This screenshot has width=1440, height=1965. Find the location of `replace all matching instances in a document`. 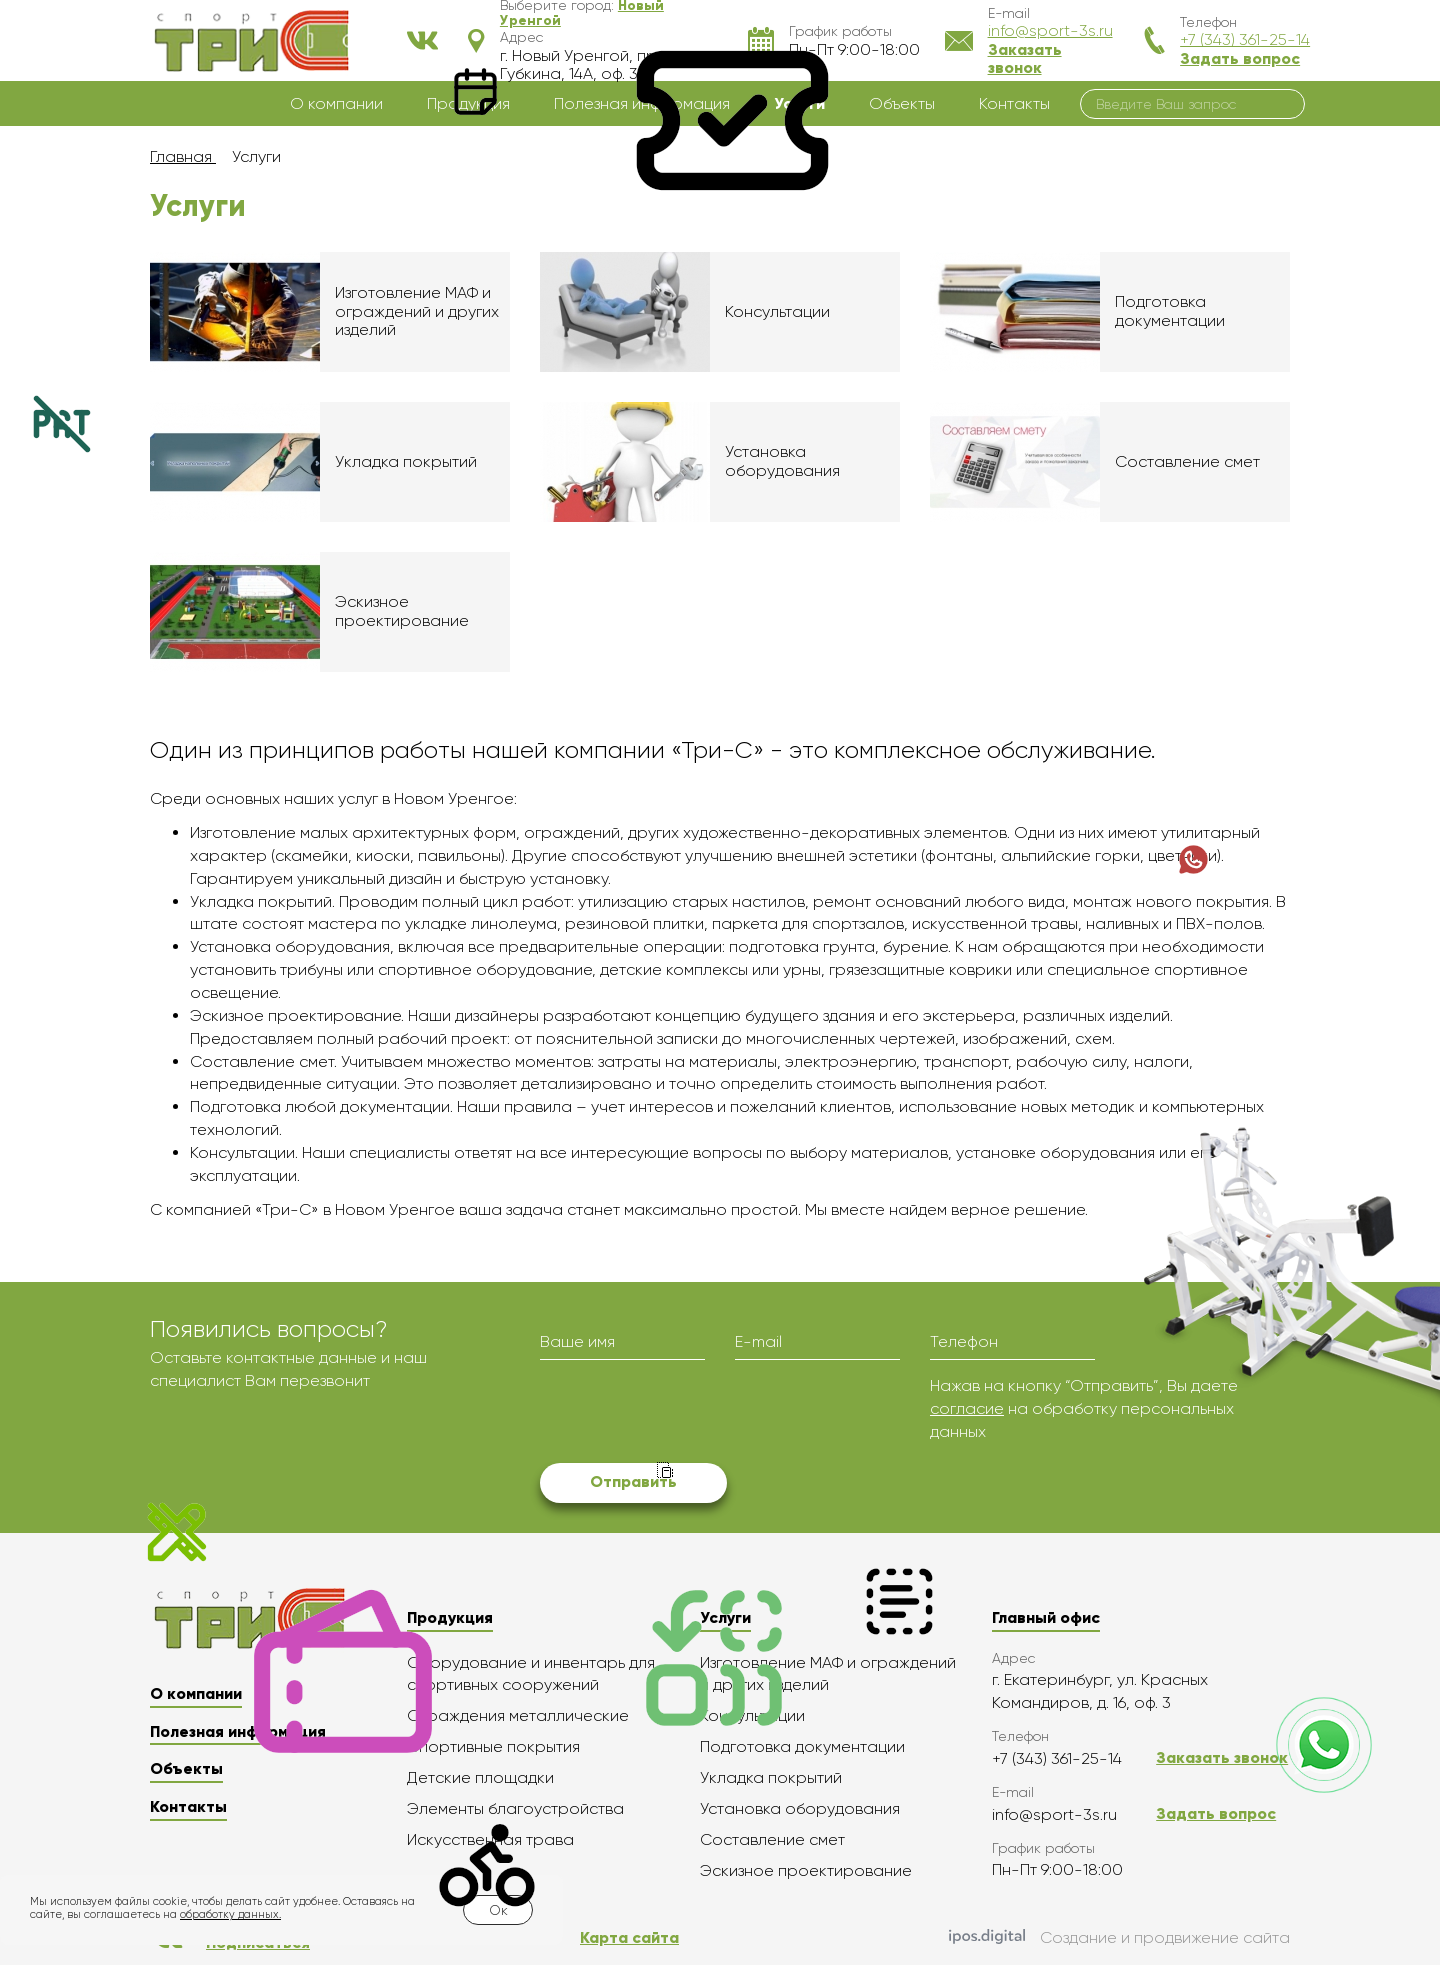

replace all matching instances in a document is located at coordinates (714, 1658).